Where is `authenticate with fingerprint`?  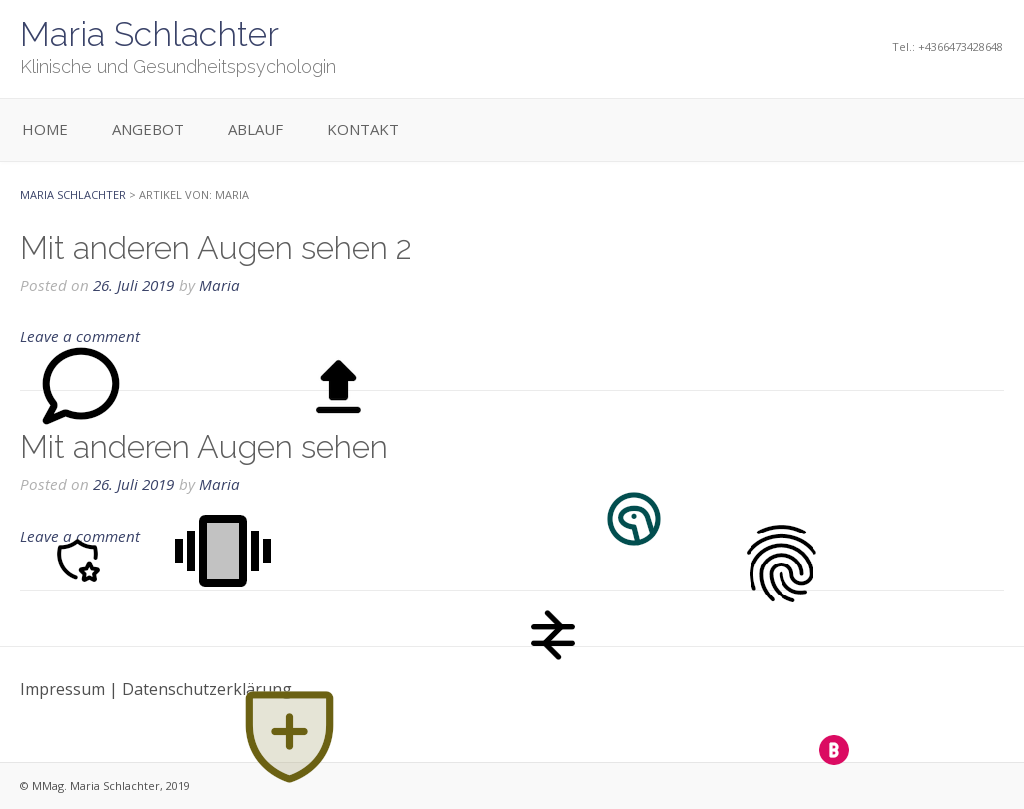
authenticate with fingerprint is located at coordinates (781, 563).